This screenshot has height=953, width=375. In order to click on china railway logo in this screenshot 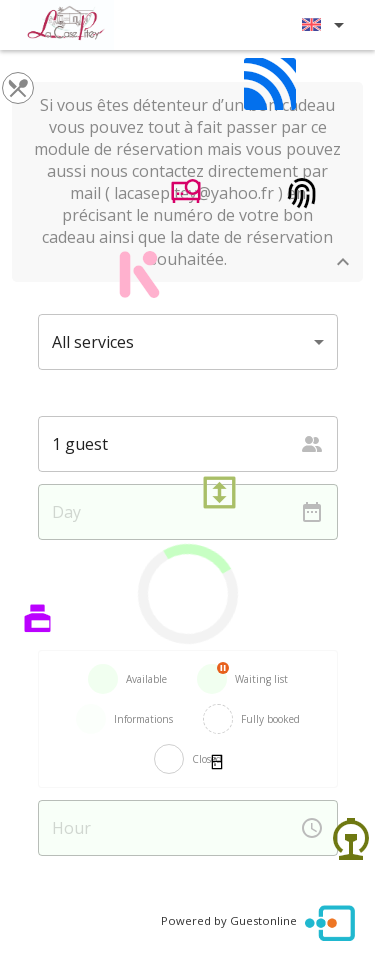, I will do `click(351, 840)`.